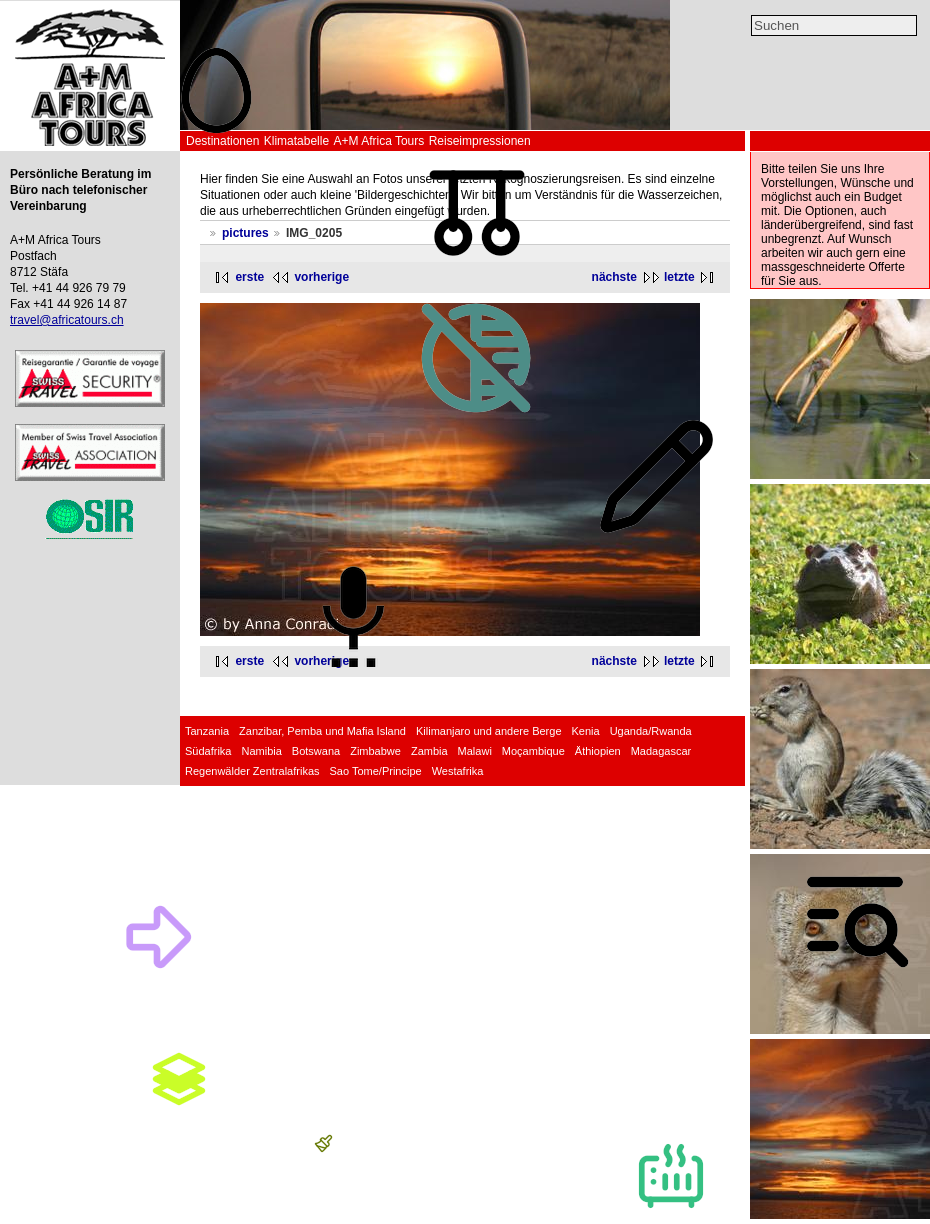 This screenshot has width=930, height=1224. Describe the element at coordinates (216, 90) in the screenshot. I see `indicates breakfast or food-related content` at that location.